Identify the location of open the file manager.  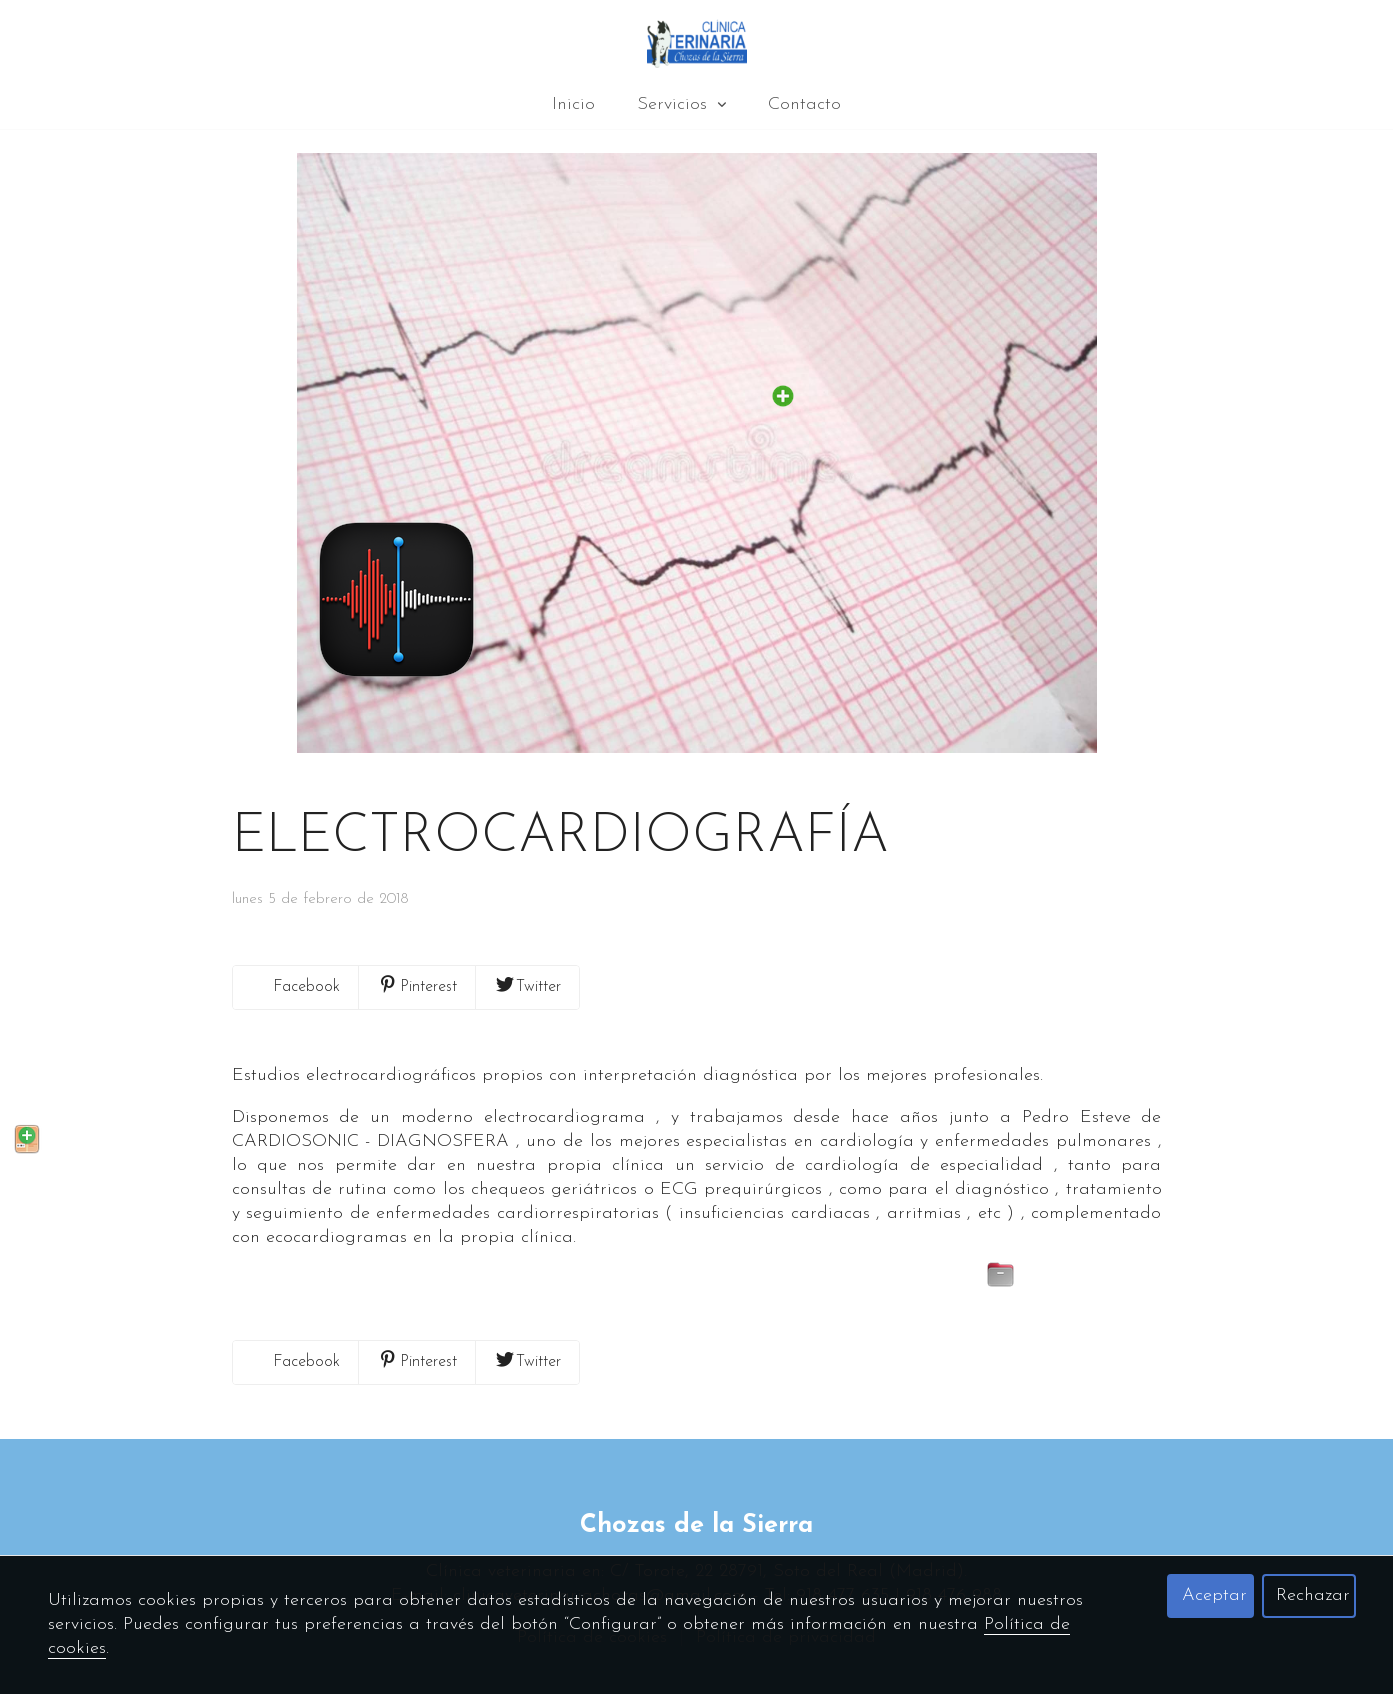
(1000, 1274).